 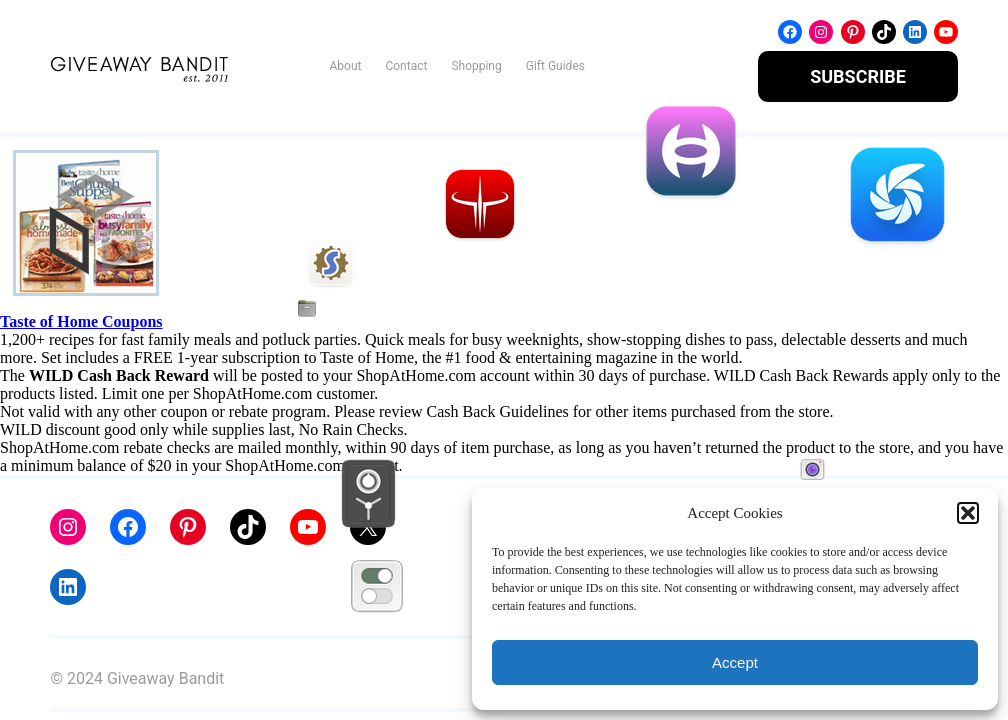 I want to click on open system tweaks or customization settings, so click(x=377, y=586).